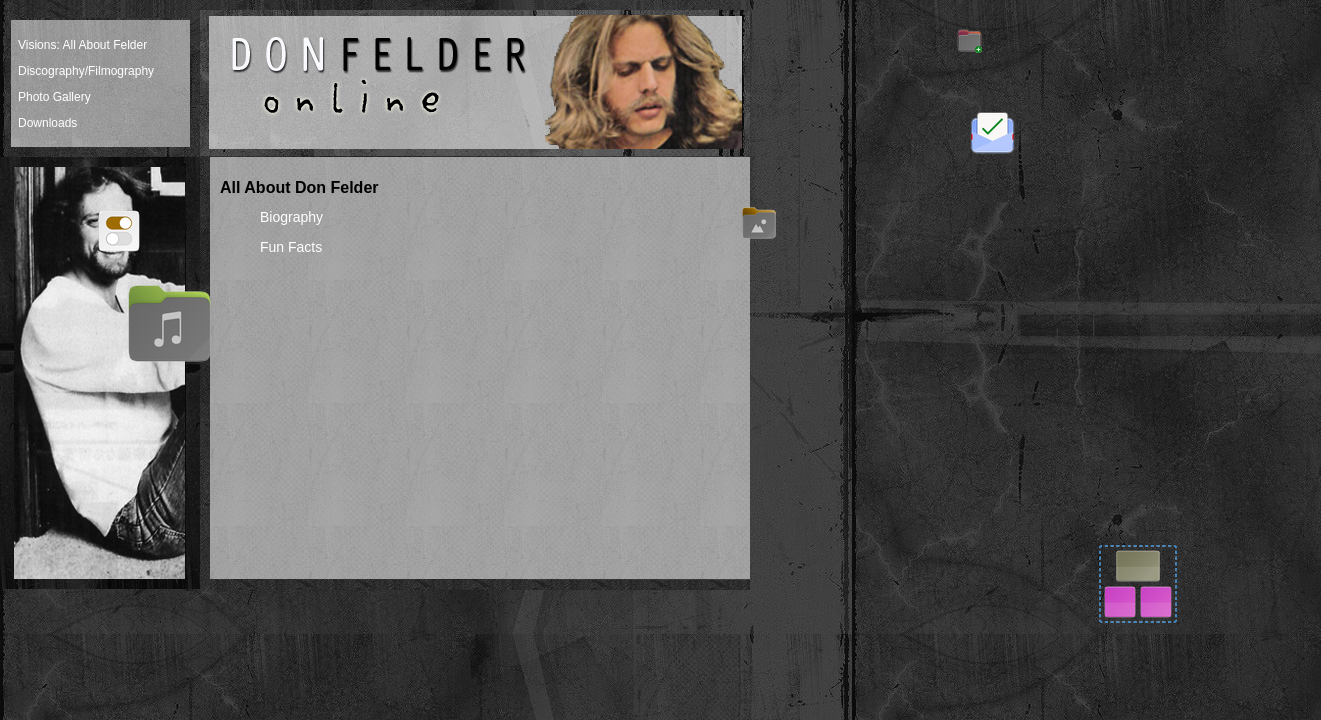 The height and width of the screenshot is (720, 1321). Describe the element at coordinates (992, 133) in the screenshot. I see `mark email as not junk or spam` at that location.